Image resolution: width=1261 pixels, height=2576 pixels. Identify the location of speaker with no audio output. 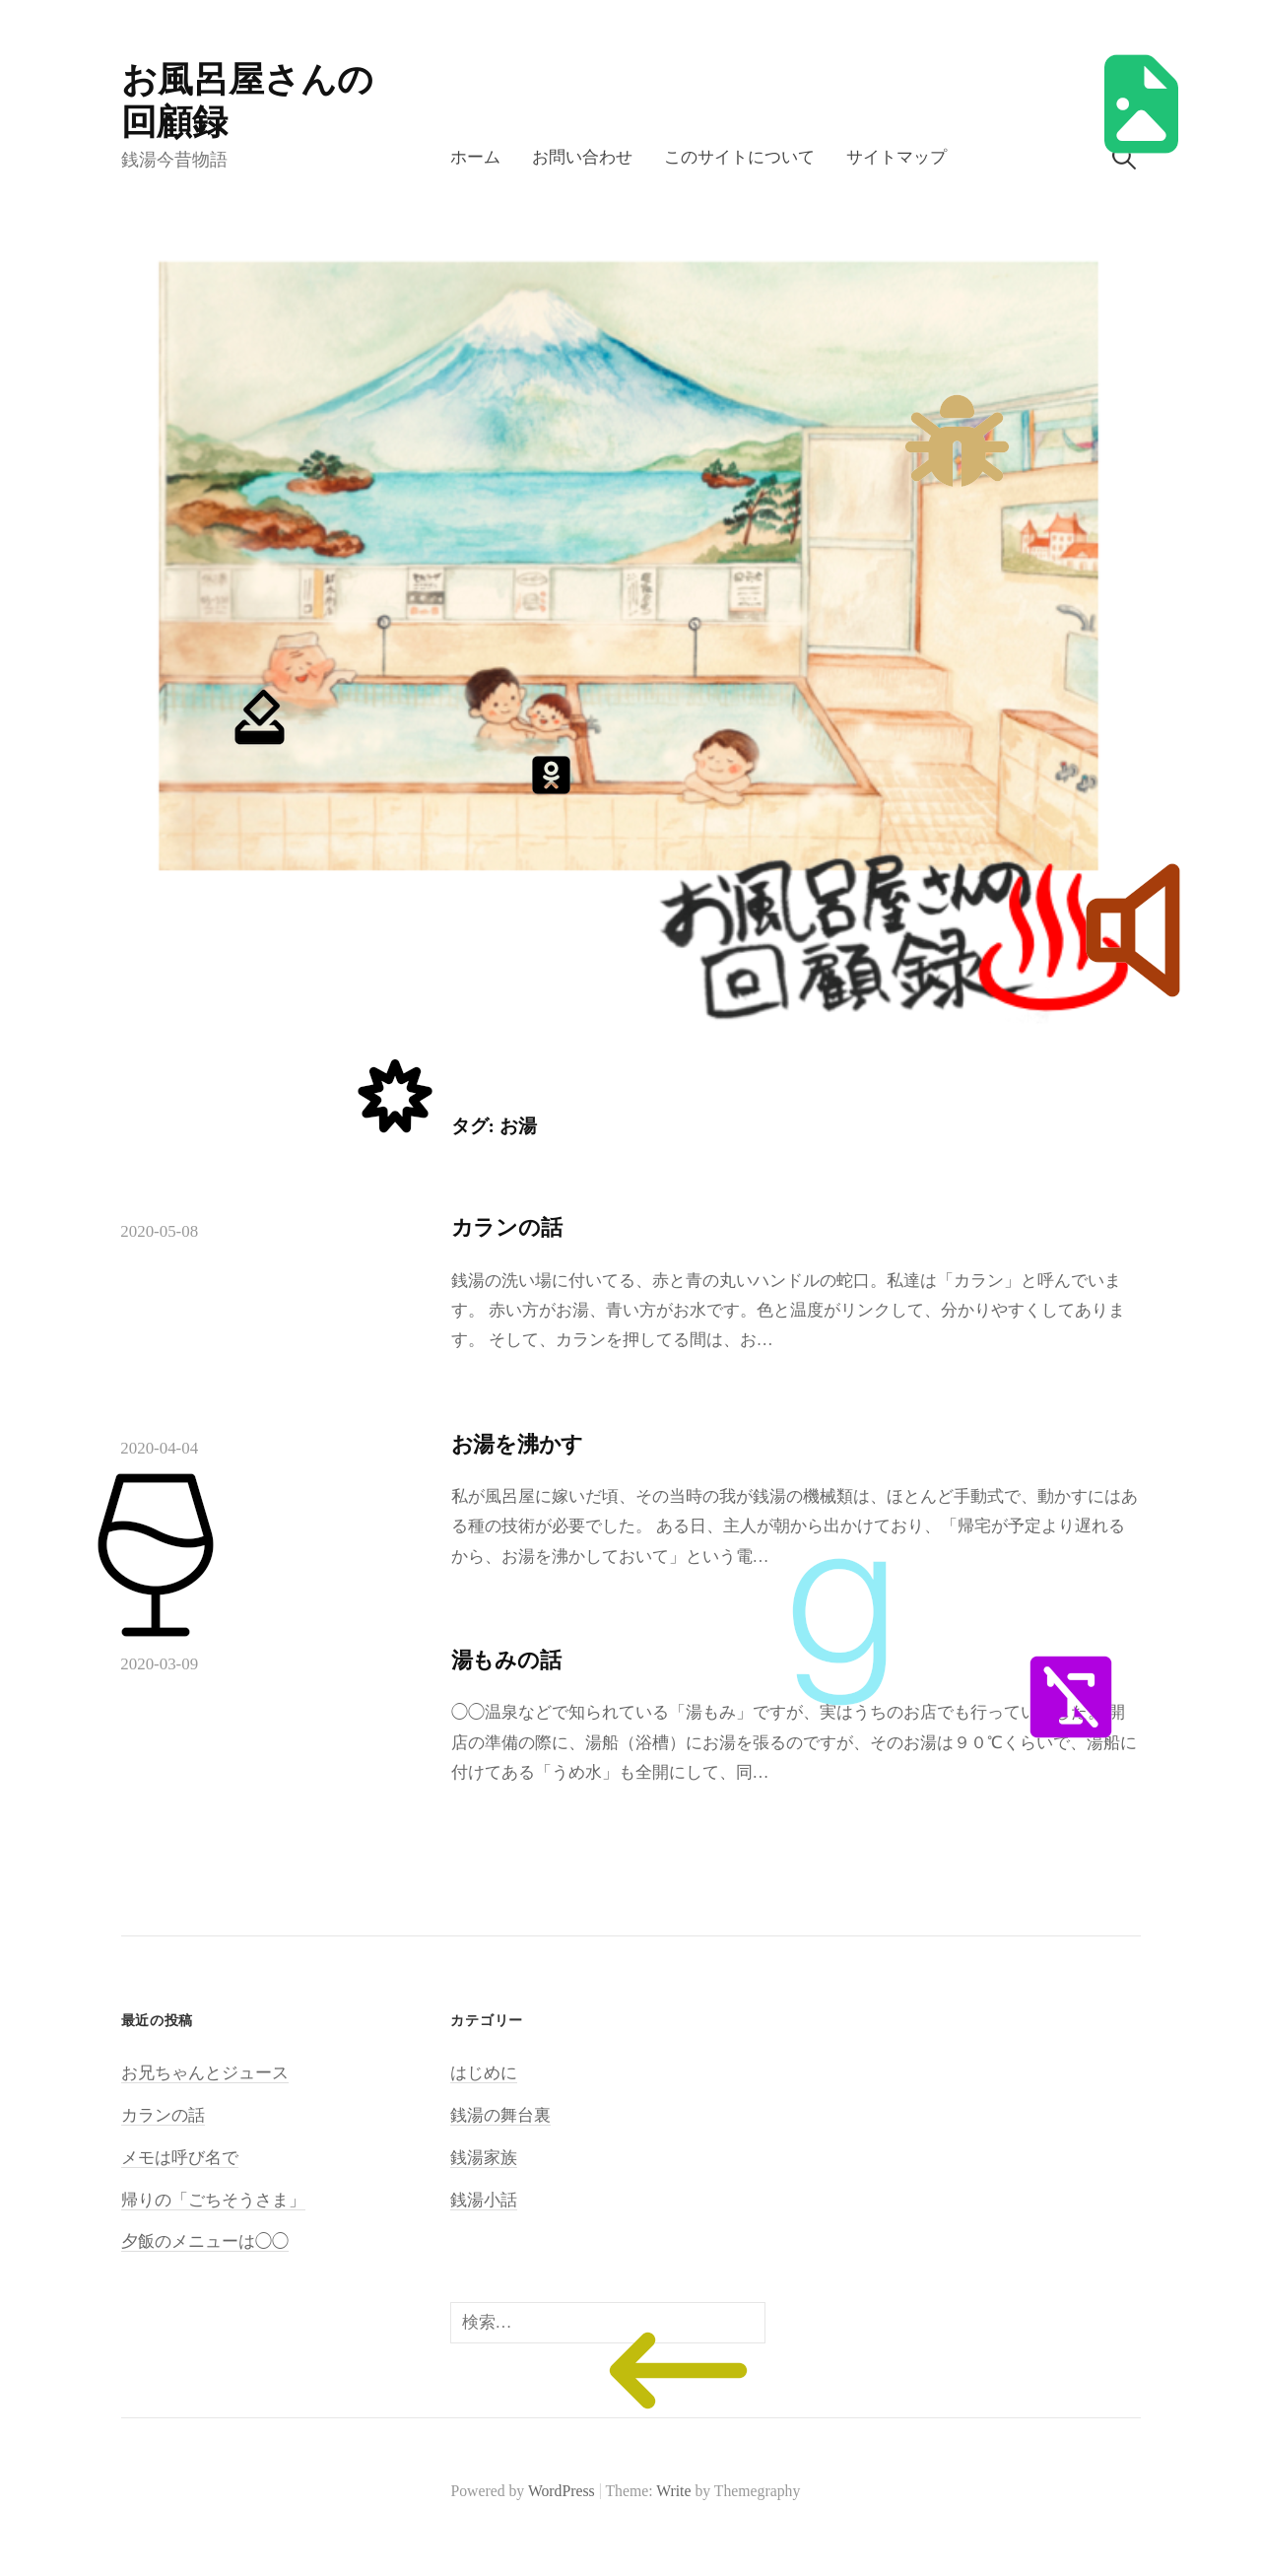
(1158, 930).